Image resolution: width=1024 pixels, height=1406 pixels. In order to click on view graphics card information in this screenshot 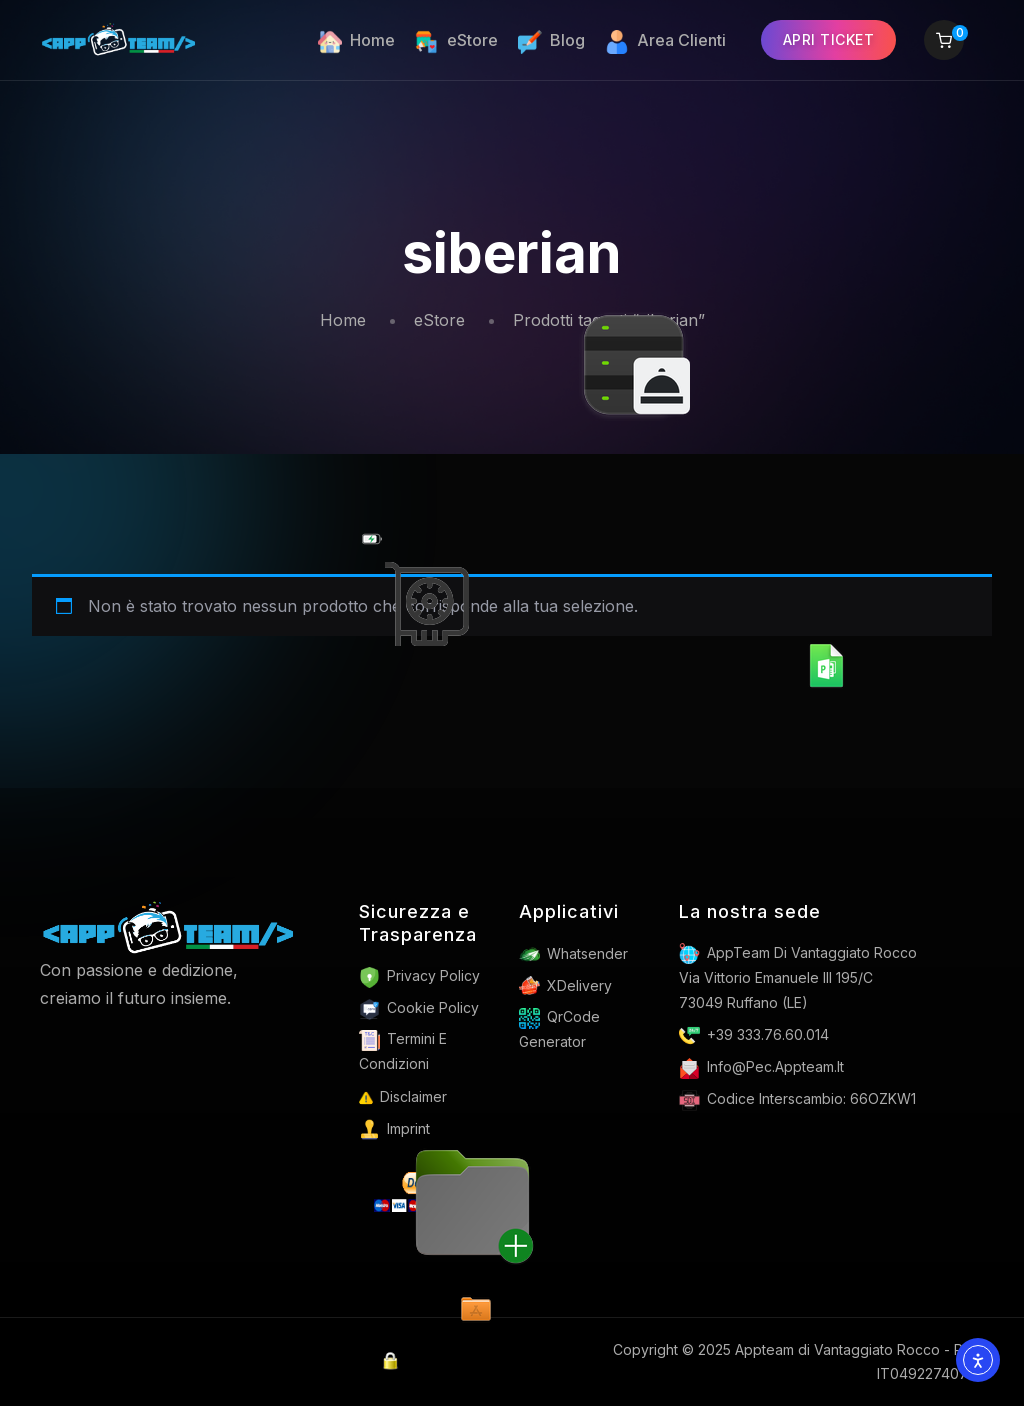, I will do `click(427, 604)`.